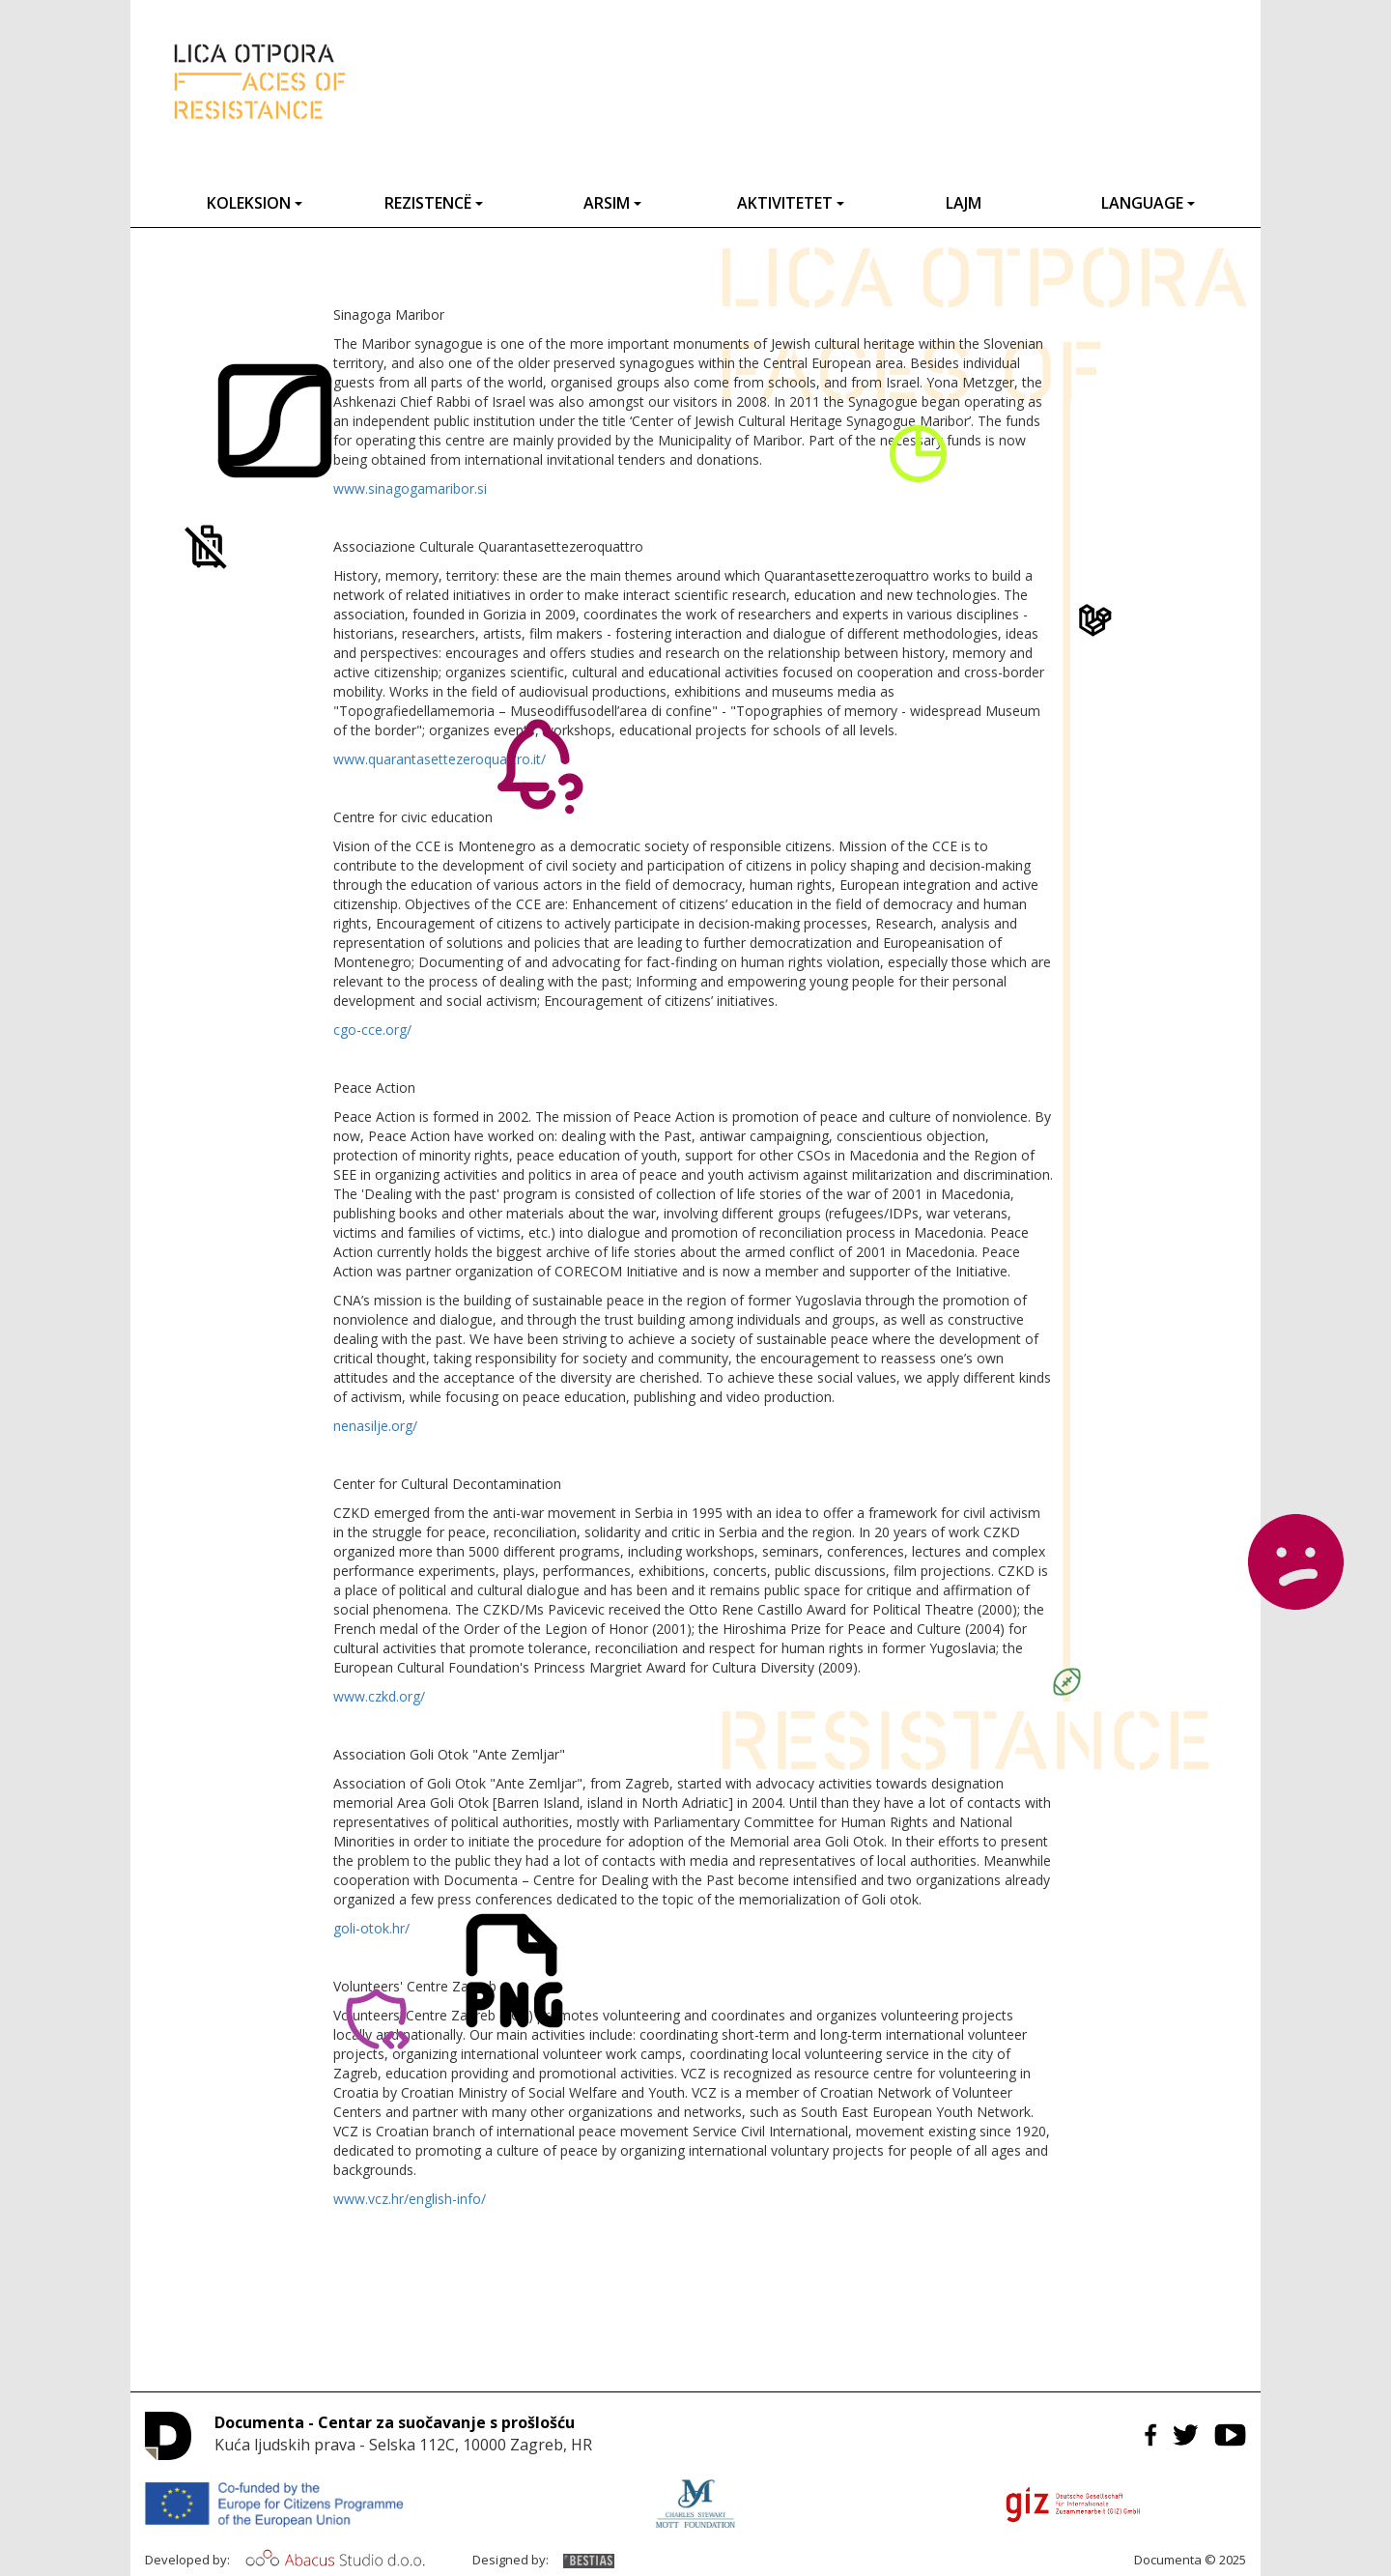  What do you see at coordinates (1295, 1561) in the screenshot?
I see `indicates a confused or uncertain state` at bounding box center [1295, 1561].